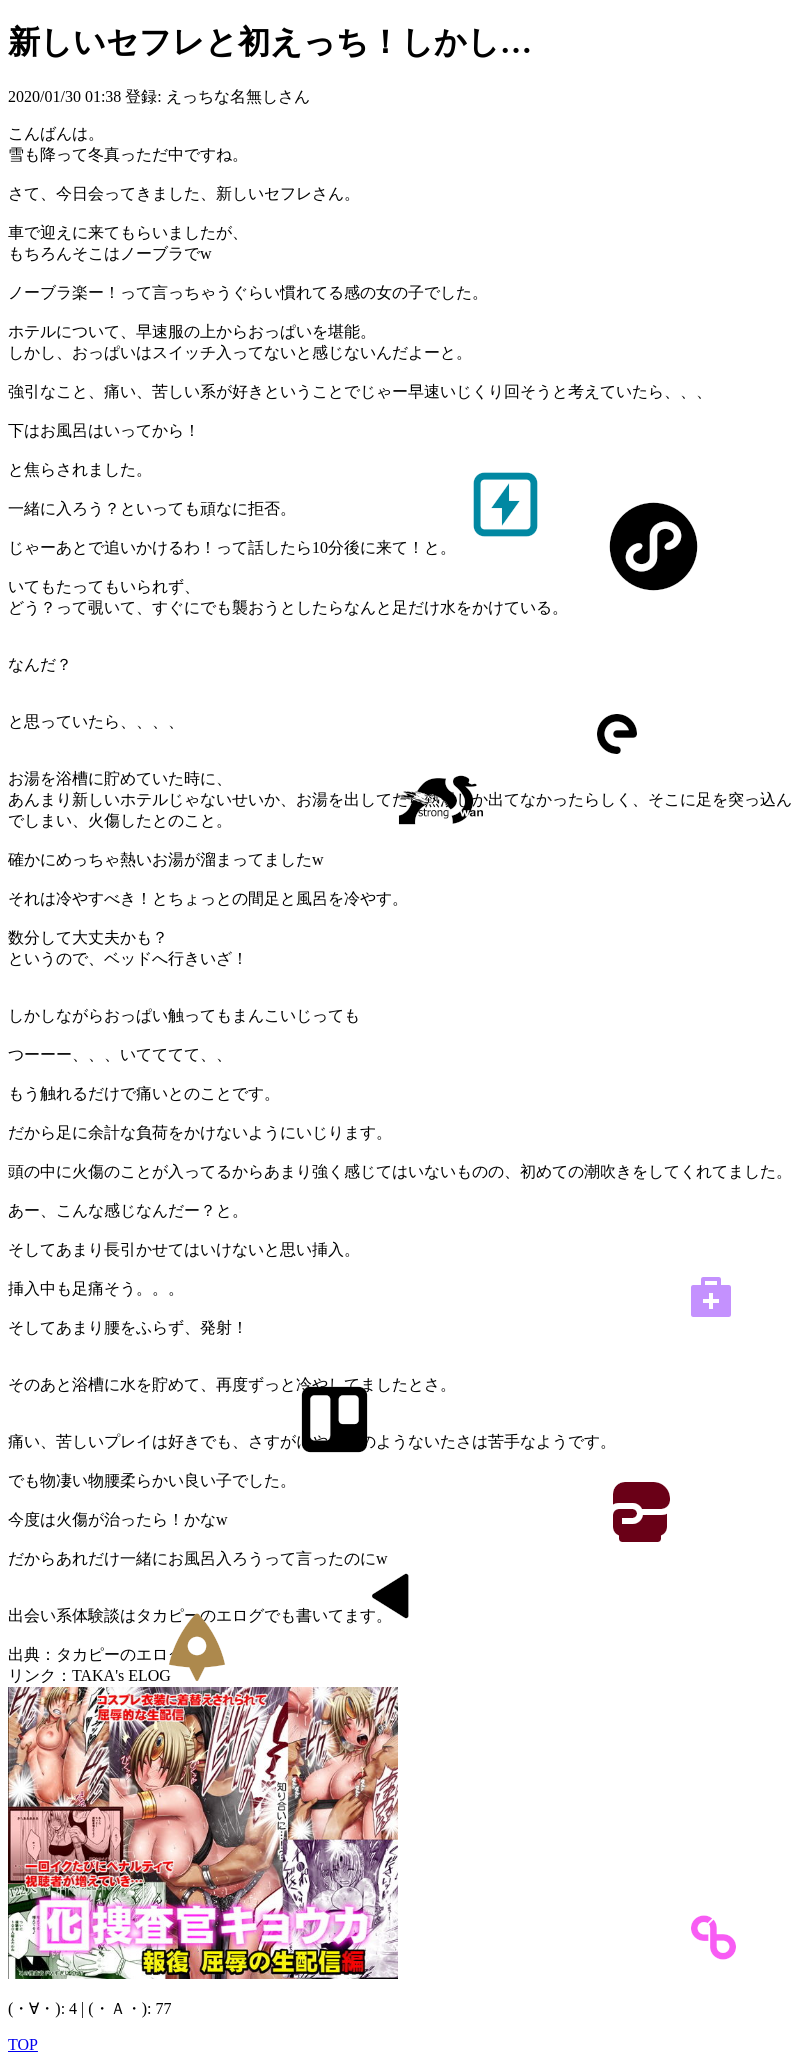  What do you see at coordinates (394, 1596) in the screenshot?
I see `play media in reverse` at bounding box center [394, 1596].